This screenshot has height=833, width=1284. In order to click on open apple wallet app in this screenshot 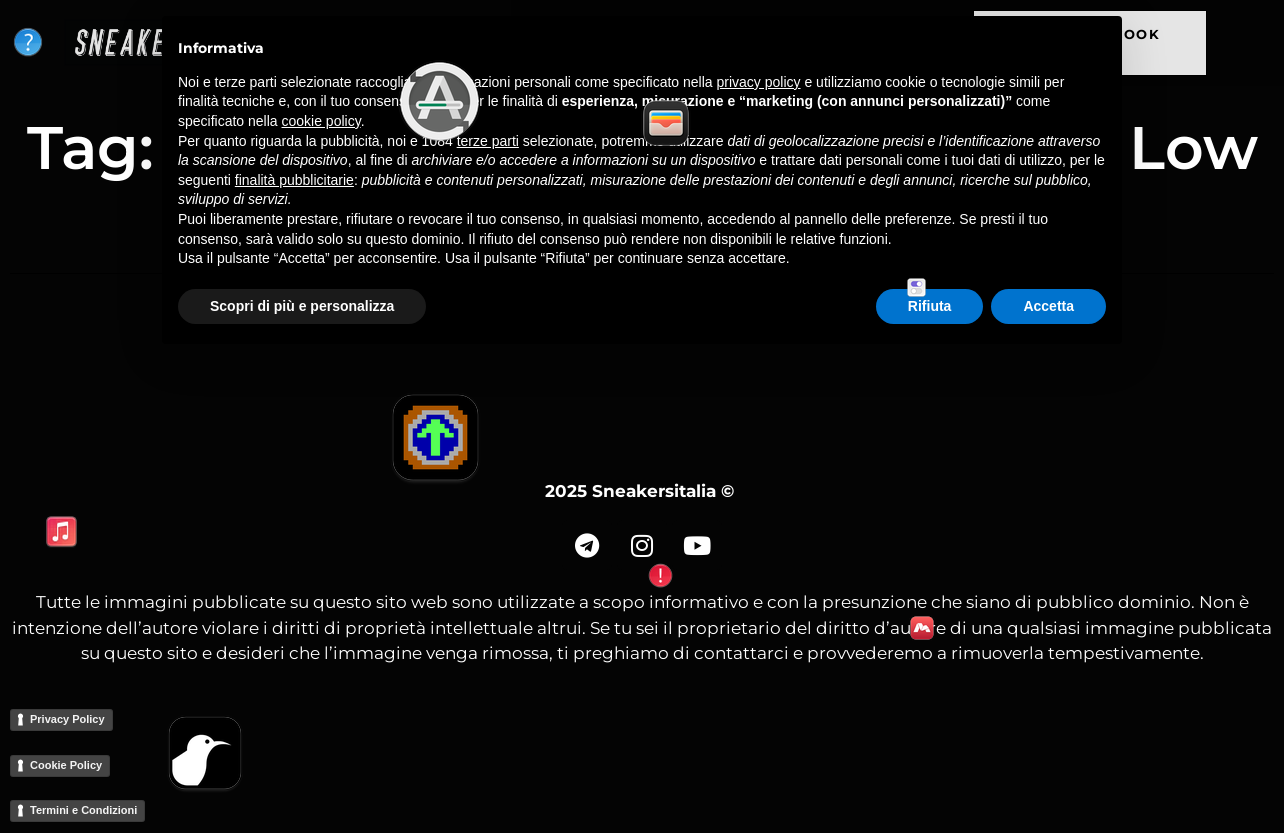, I will do `click(666, 123)`.